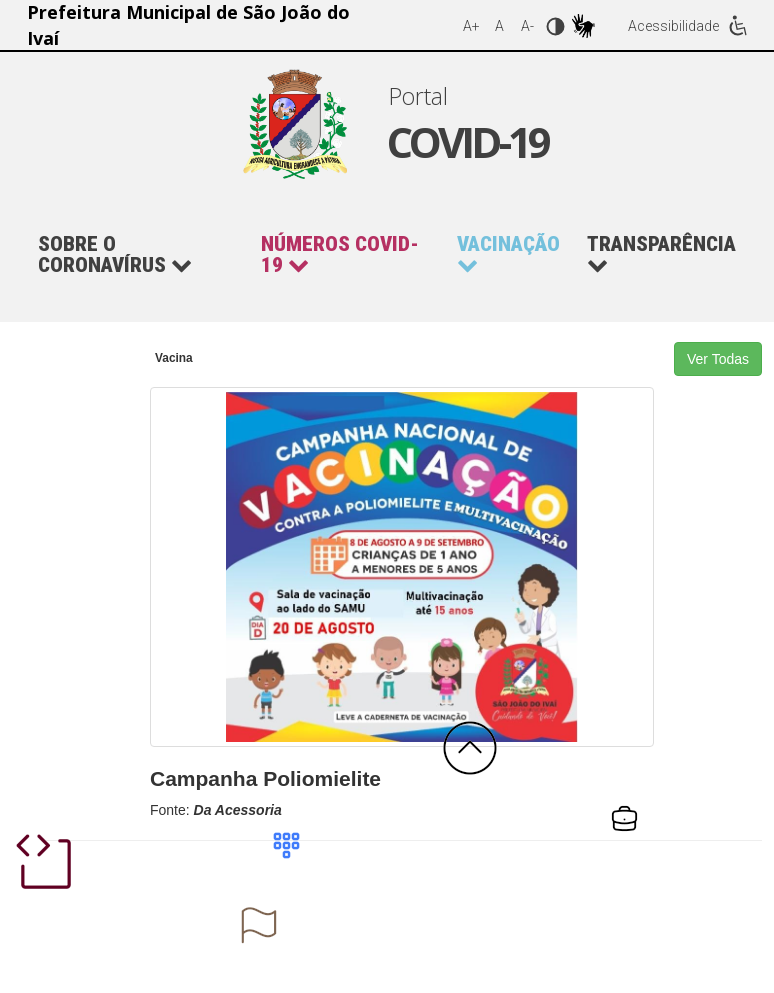 The height and width of the screenshot is (993, 774). Describe the element at coordinates (286, 845) in the screenshot. I see `open the phone dialpad` at that location.